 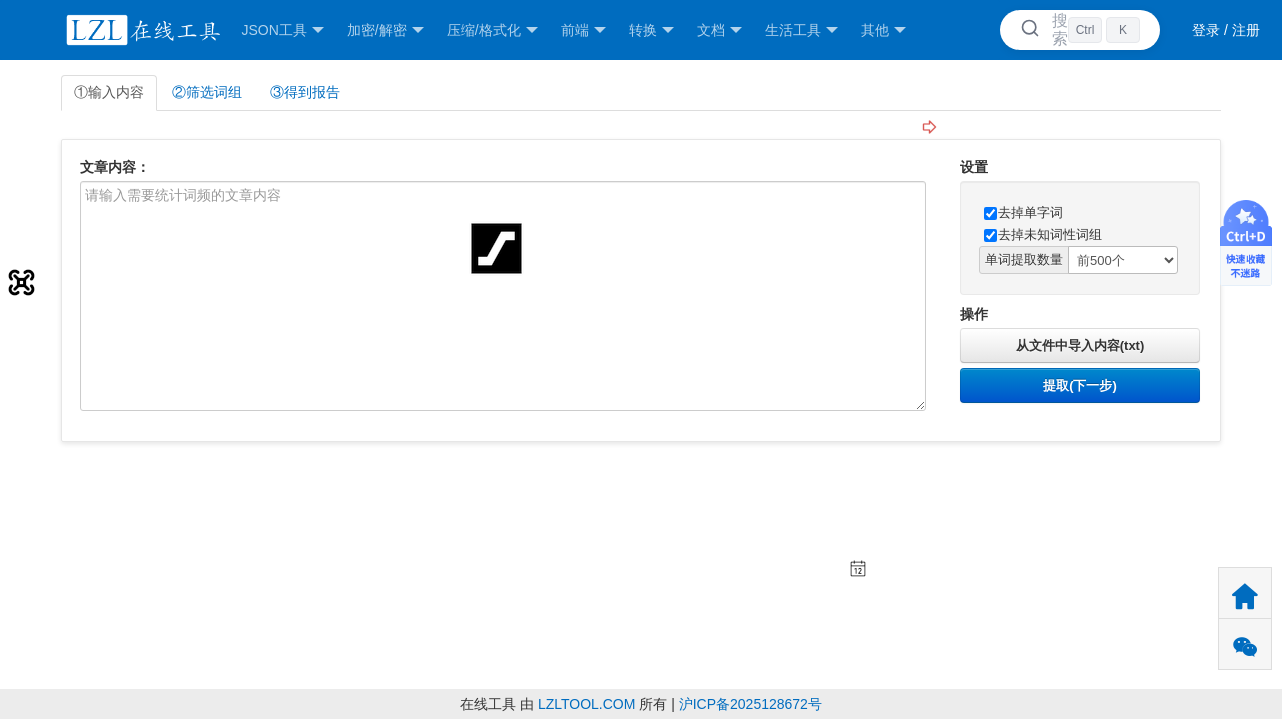 I want to click on view calendar or scheduled events, so click(x=858, y=569).